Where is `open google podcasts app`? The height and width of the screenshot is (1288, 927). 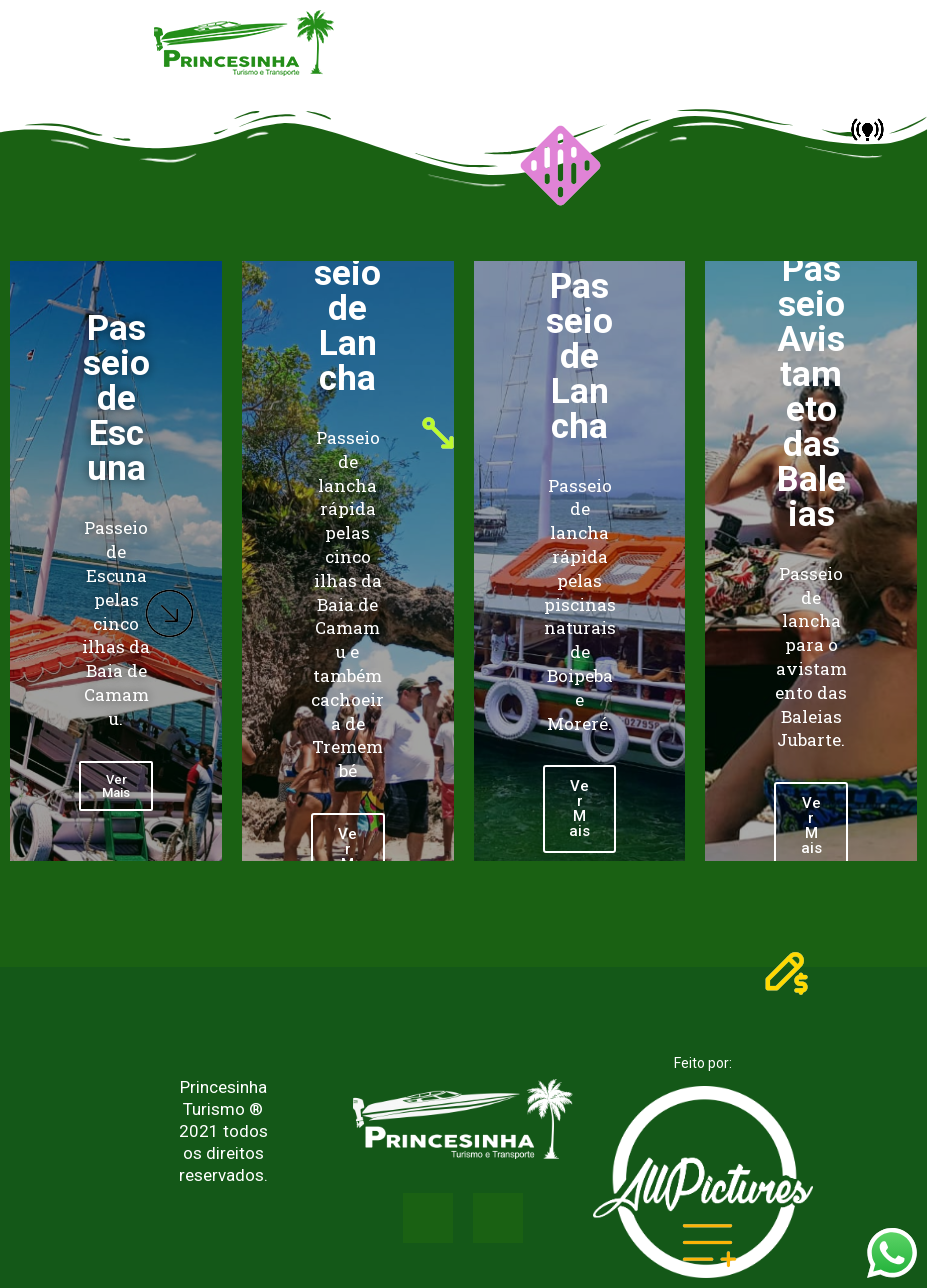 open google podcasts app is located at coordinates (560, 165).